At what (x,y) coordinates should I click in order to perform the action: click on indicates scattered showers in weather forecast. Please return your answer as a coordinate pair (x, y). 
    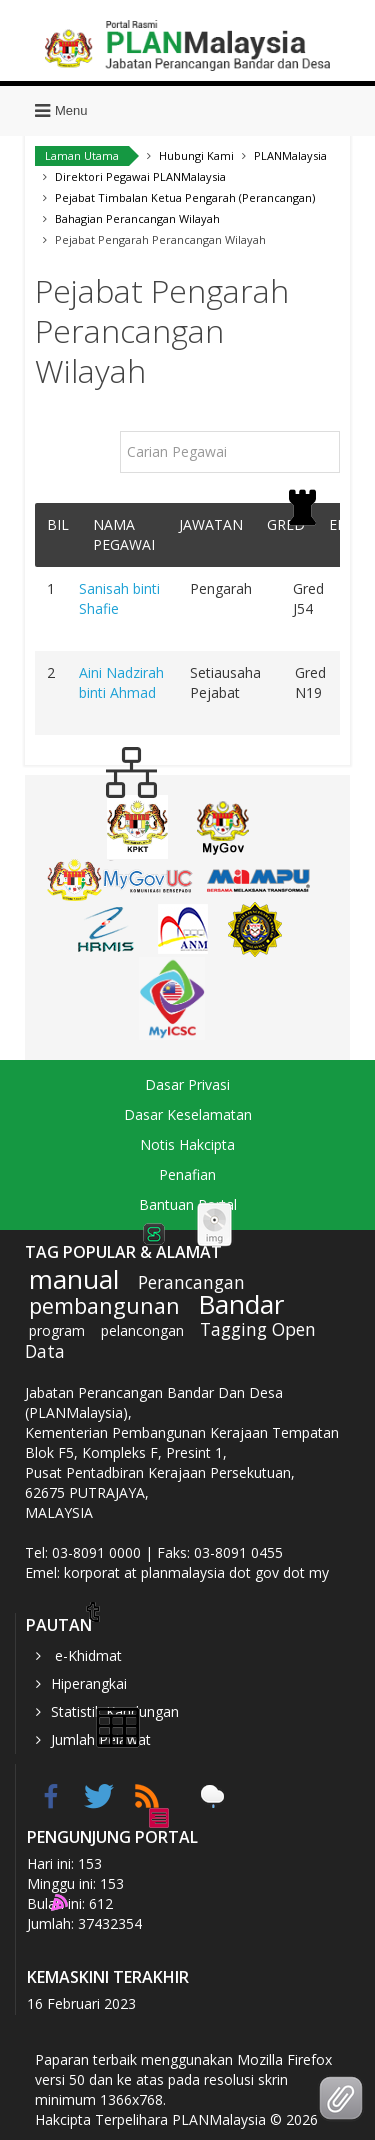
    Looking at the image, I should click on (212, 1796).